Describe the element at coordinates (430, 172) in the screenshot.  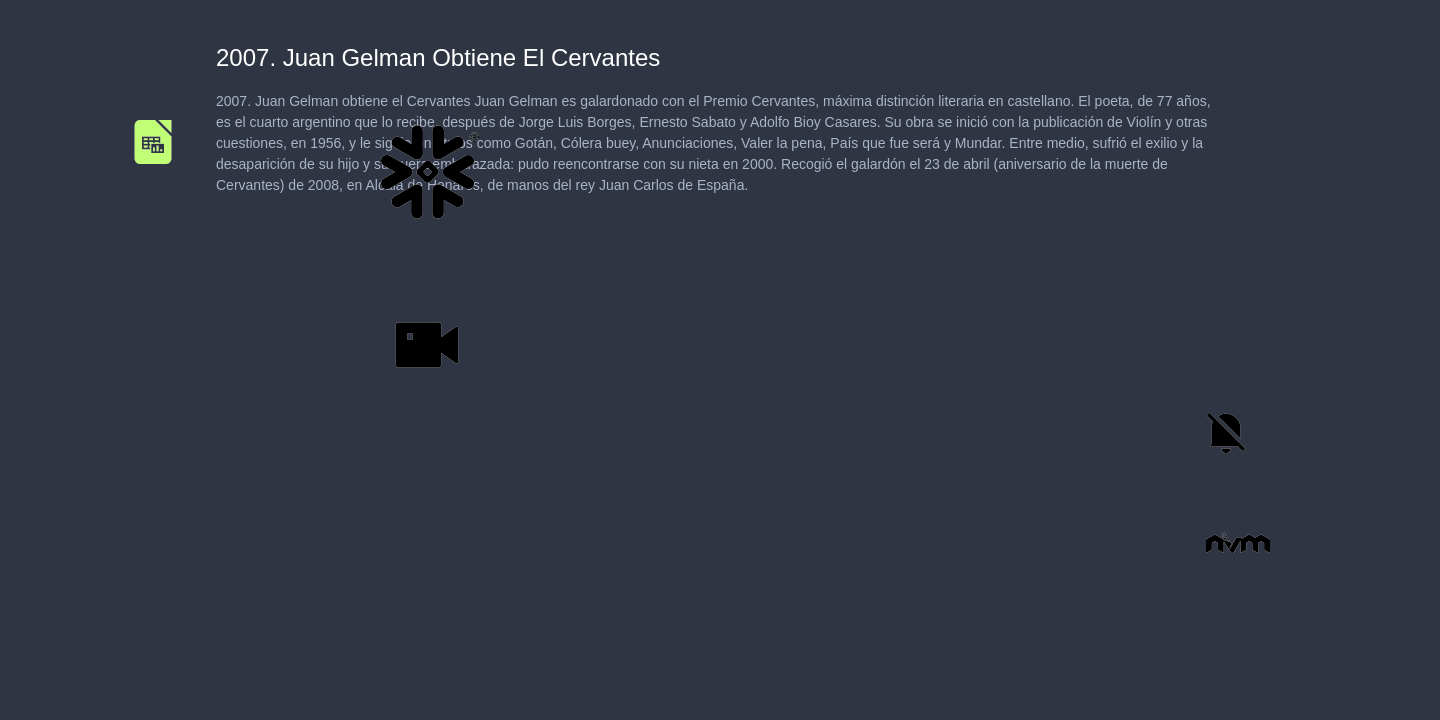
I see `snowflake data cloud platform logo` at that location.